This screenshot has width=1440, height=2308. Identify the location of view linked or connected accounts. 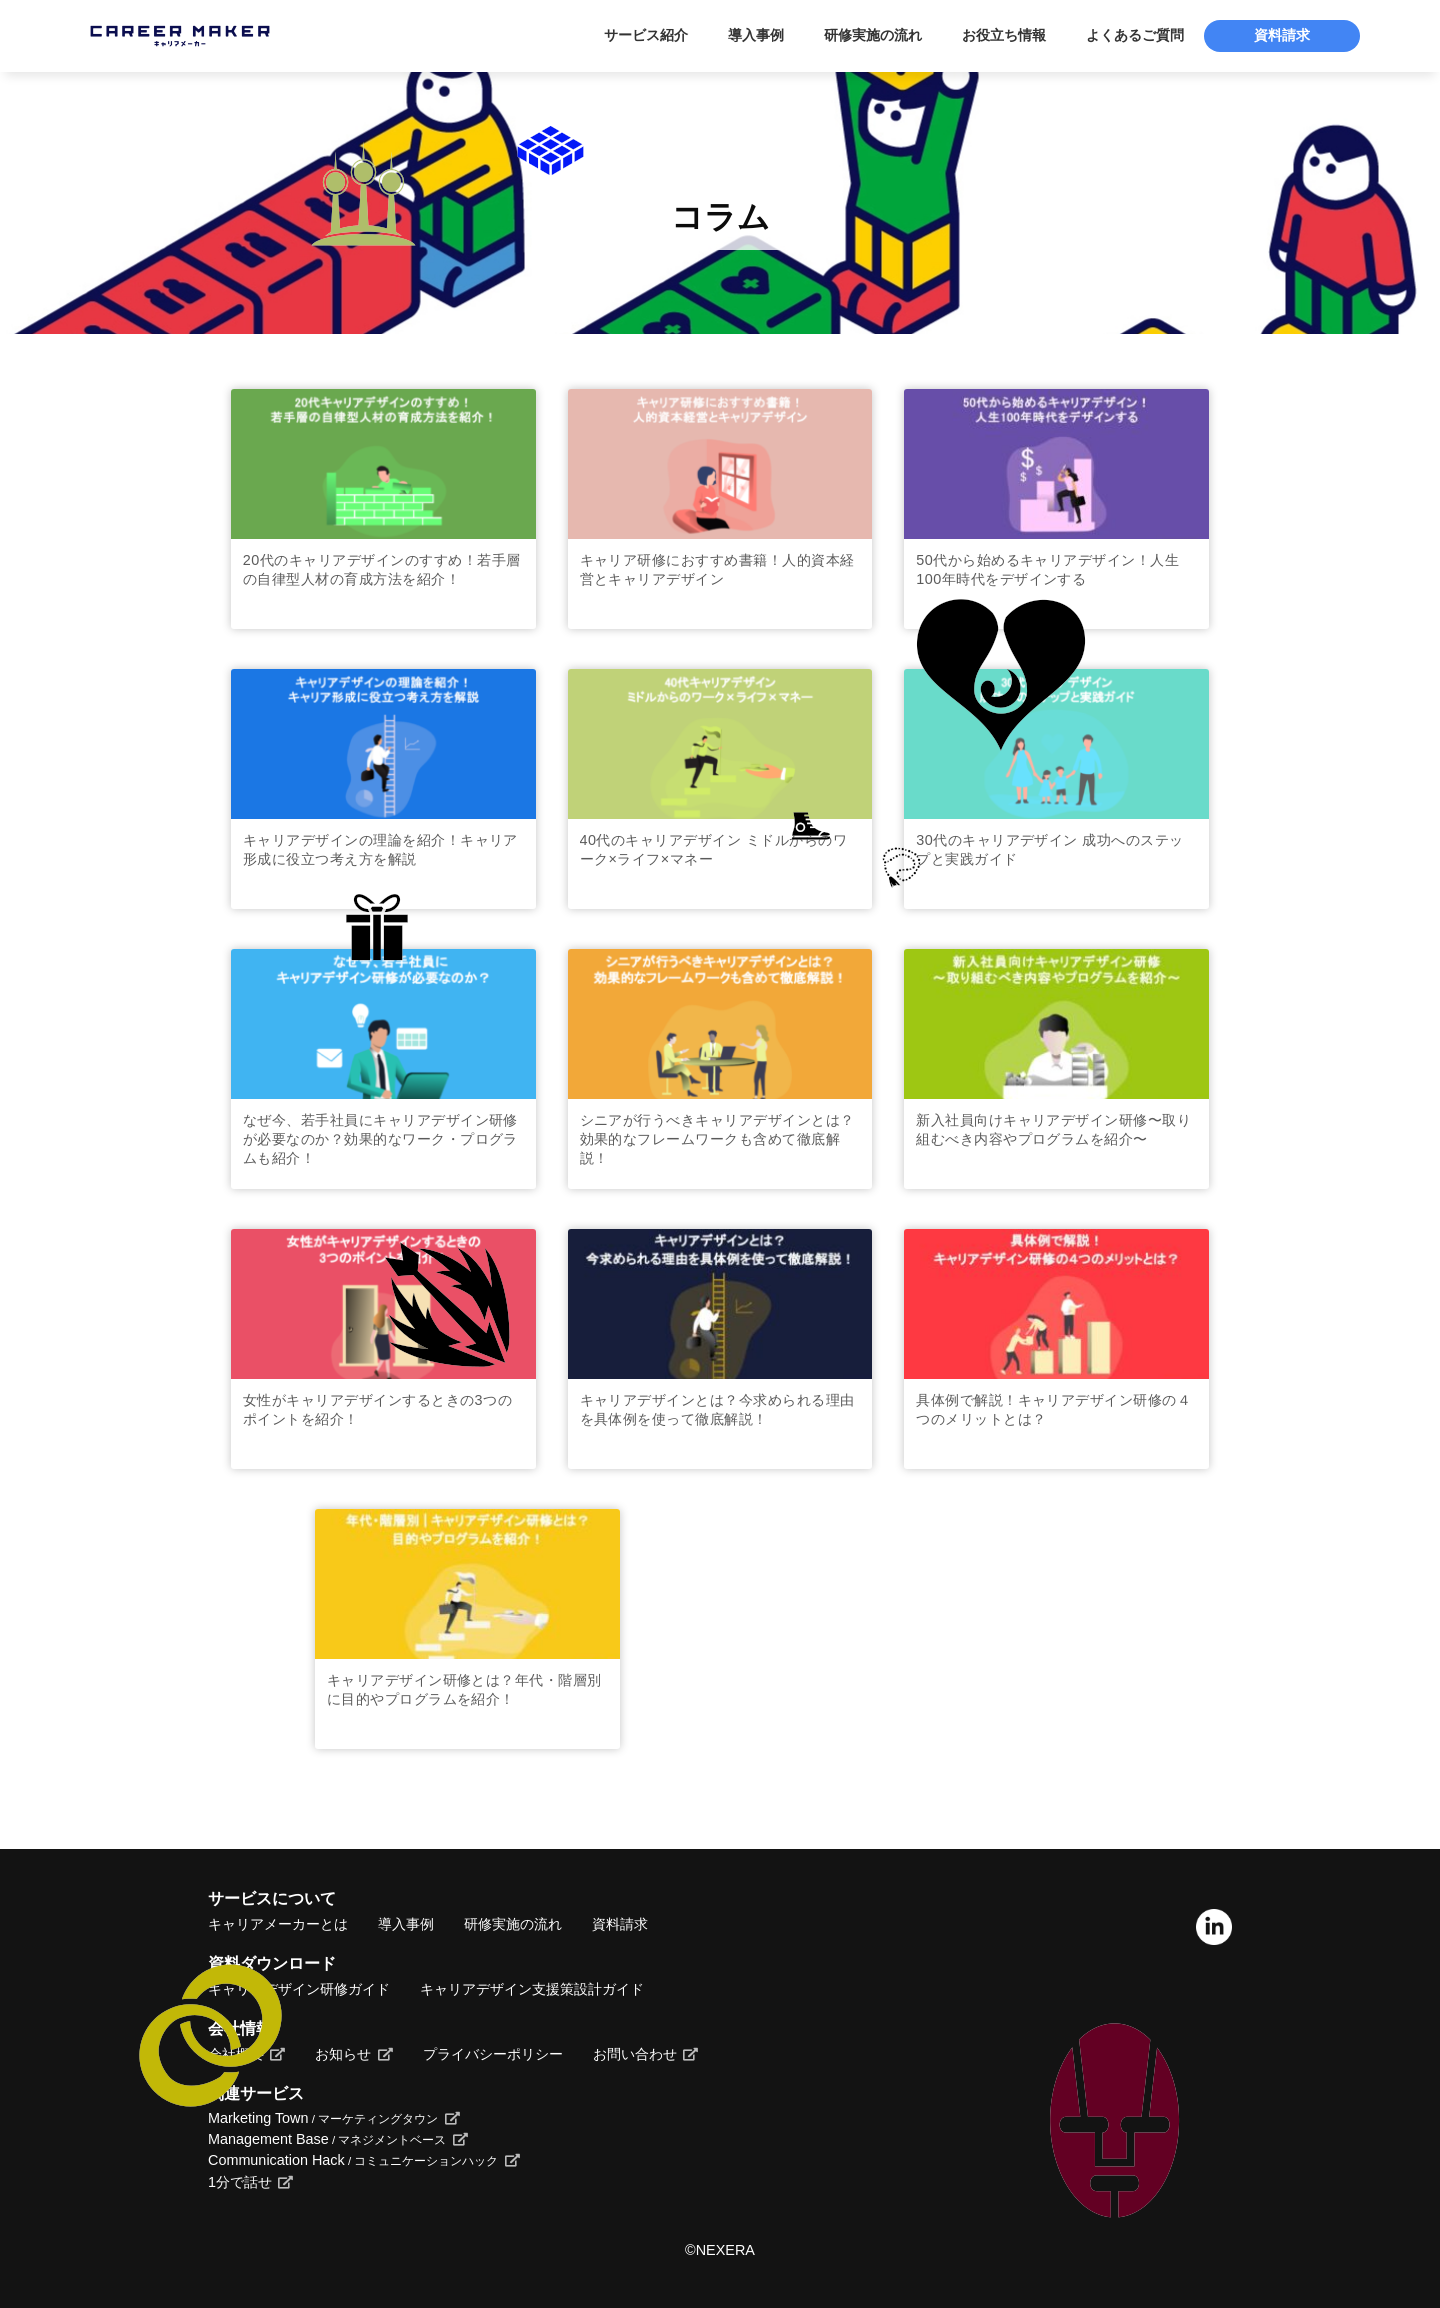
(210, 2035).